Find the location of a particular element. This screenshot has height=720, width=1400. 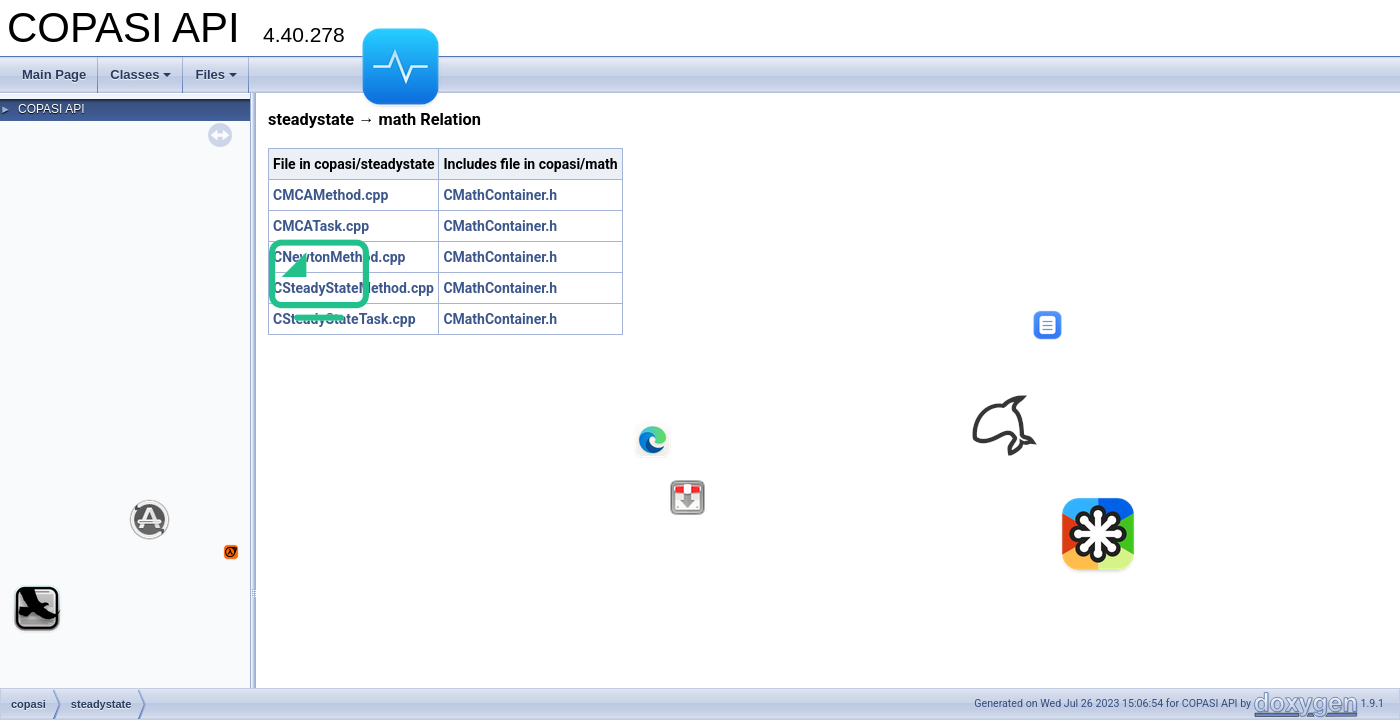

open Setzer LaTeX editor application is located at coordinates (37, 608).